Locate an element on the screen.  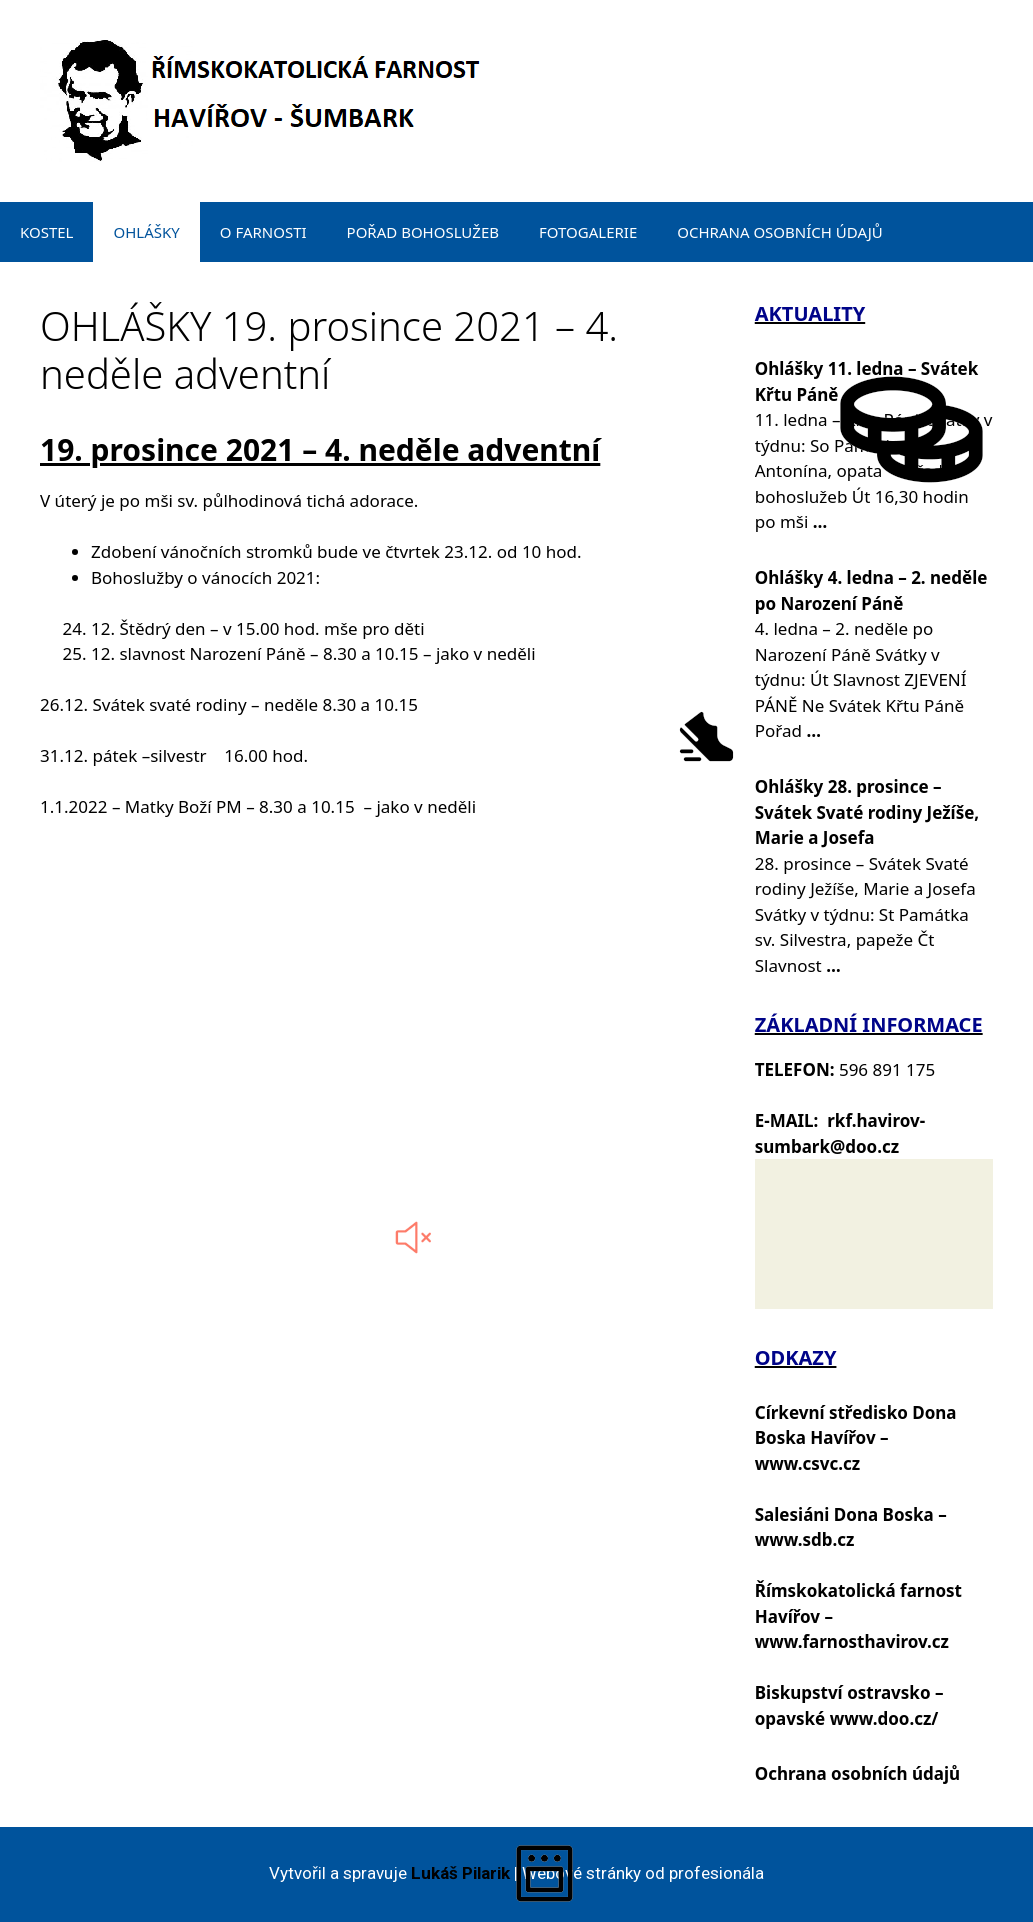
view your coin balance or currency is located at coordinates (911, 429).